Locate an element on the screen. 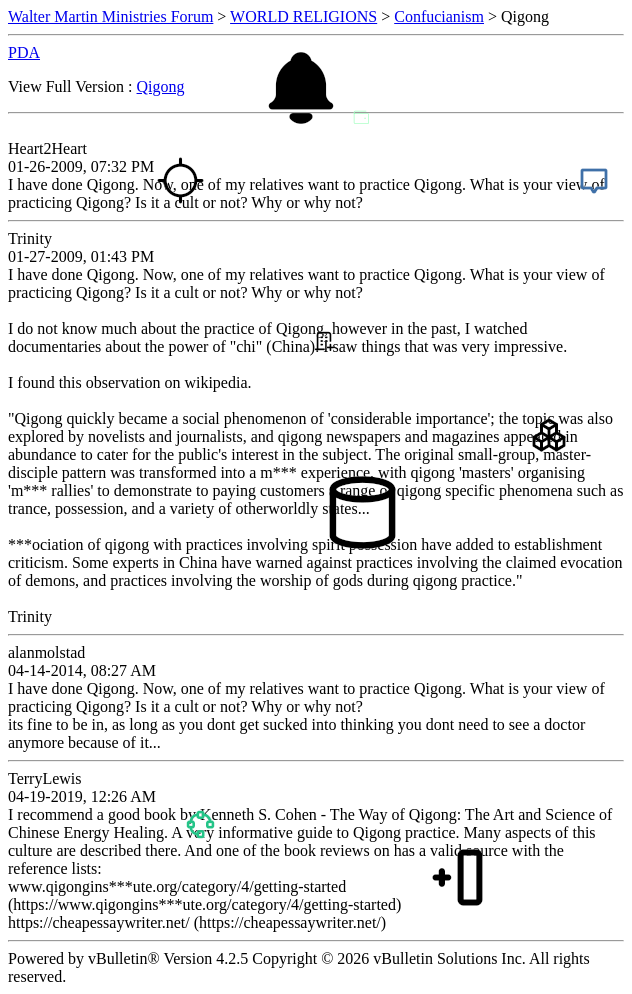  open chat or messaging is located at coordinates (594, 180).